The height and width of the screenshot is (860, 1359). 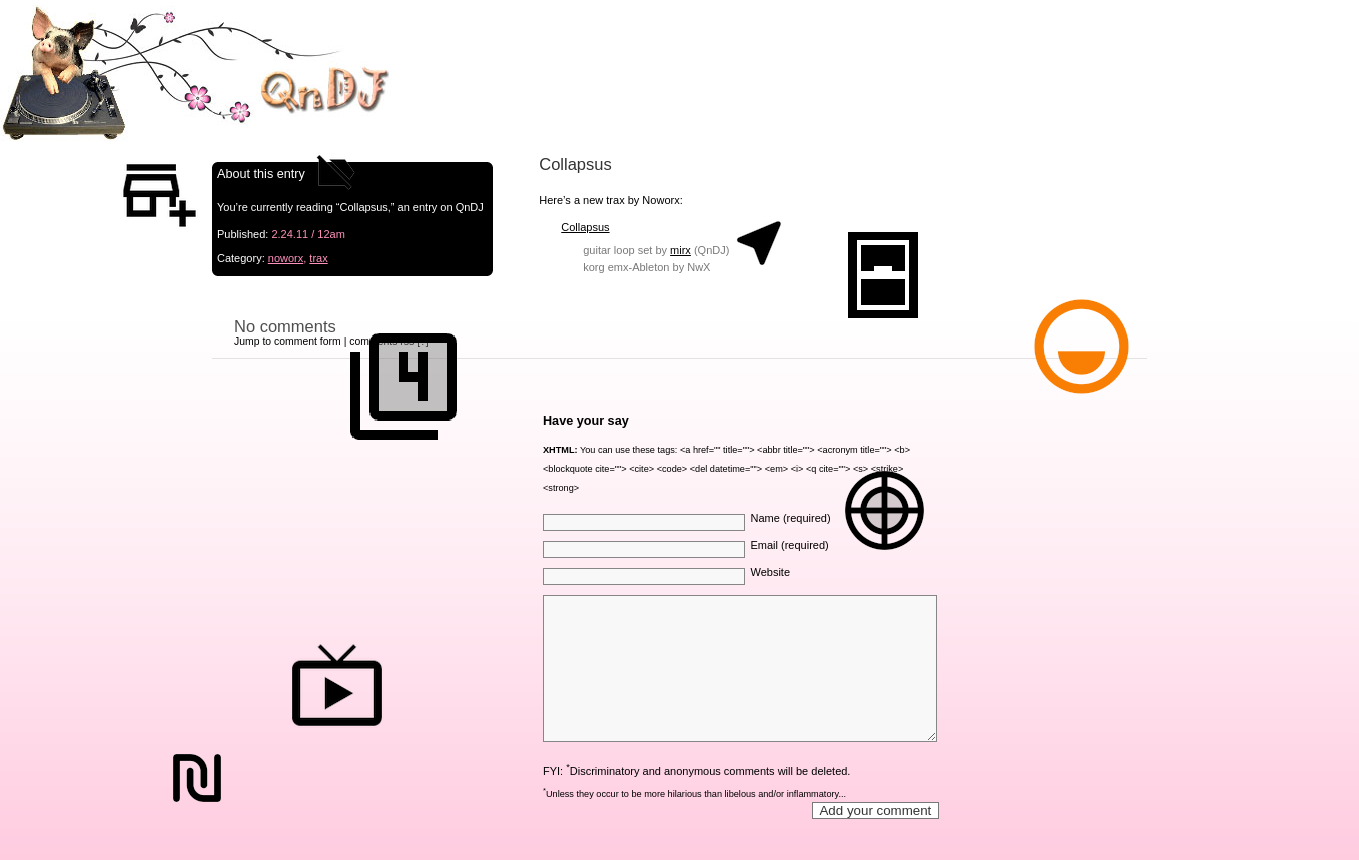 What do you see at coordinates (883, 275) in the screenshot?
I see `window sensor status for smart home` at bounding box center [883, 275].